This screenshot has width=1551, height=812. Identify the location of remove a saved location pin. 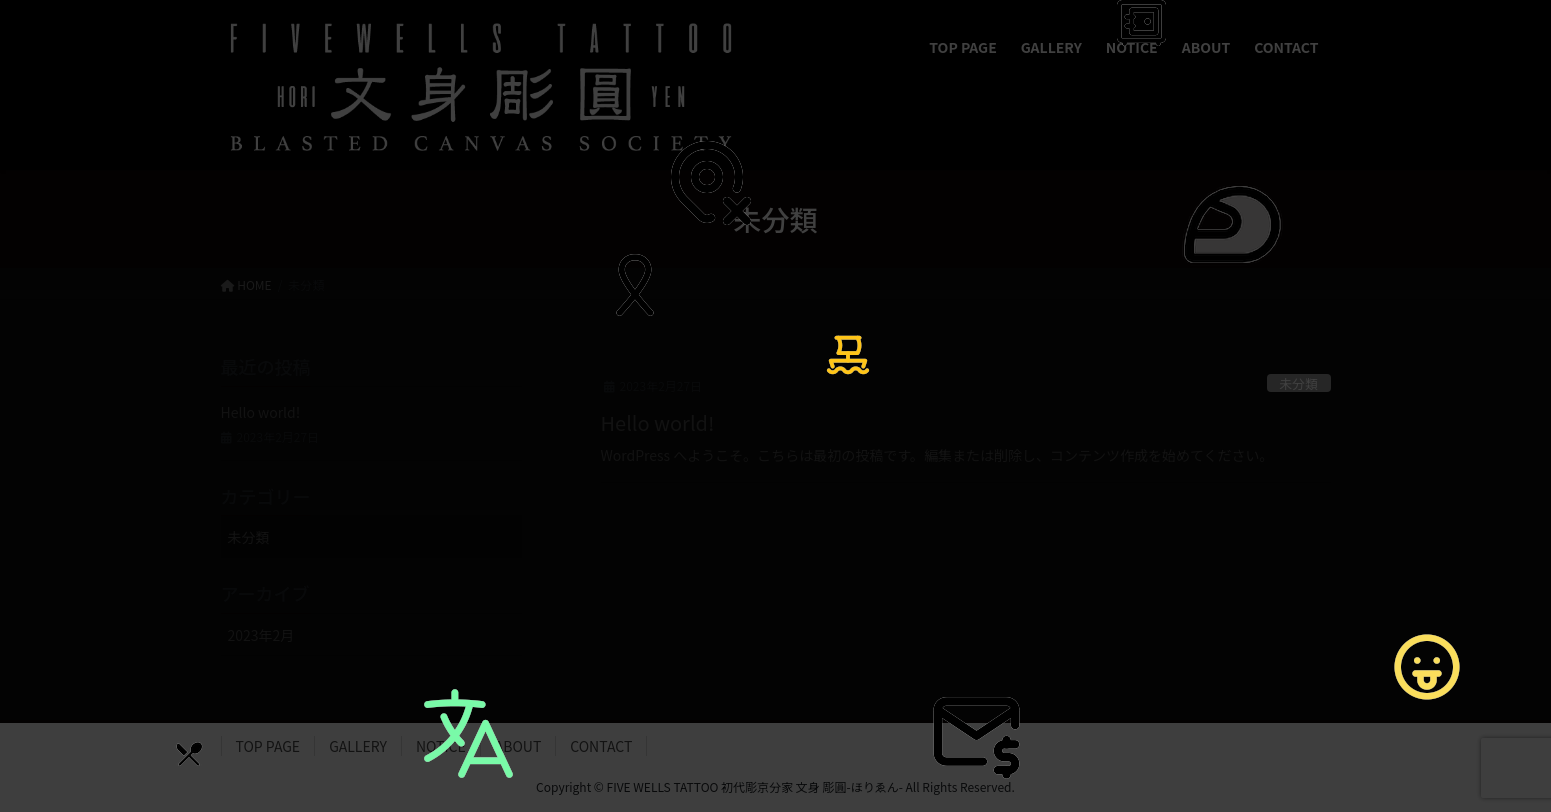
(707, 181).